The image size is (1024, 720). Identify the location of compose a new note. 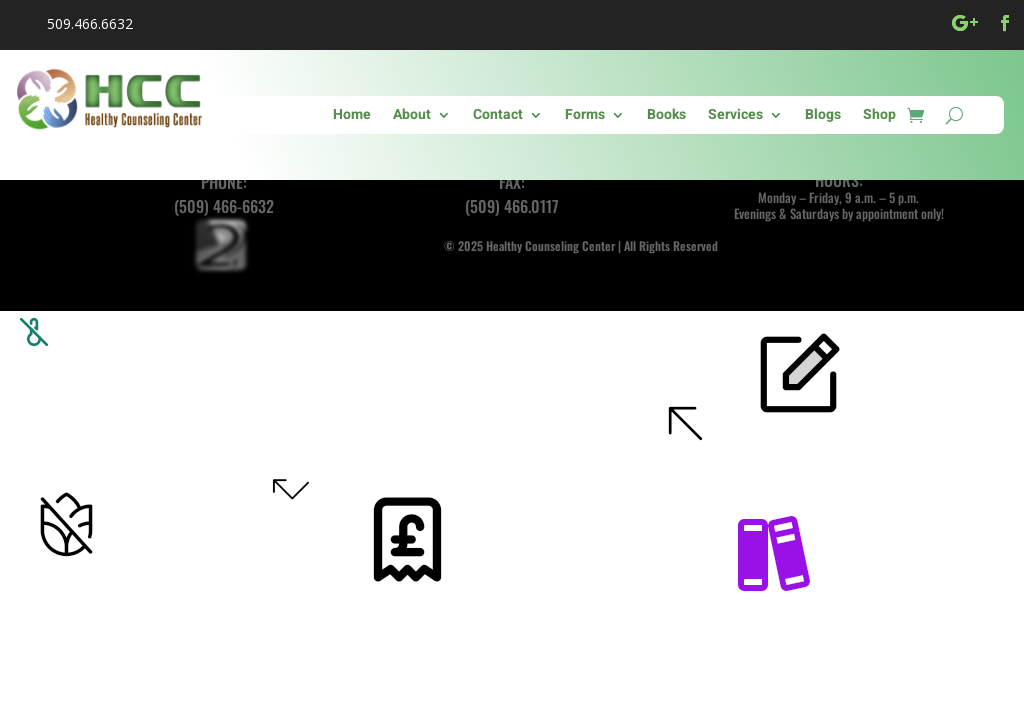
(798, 374).